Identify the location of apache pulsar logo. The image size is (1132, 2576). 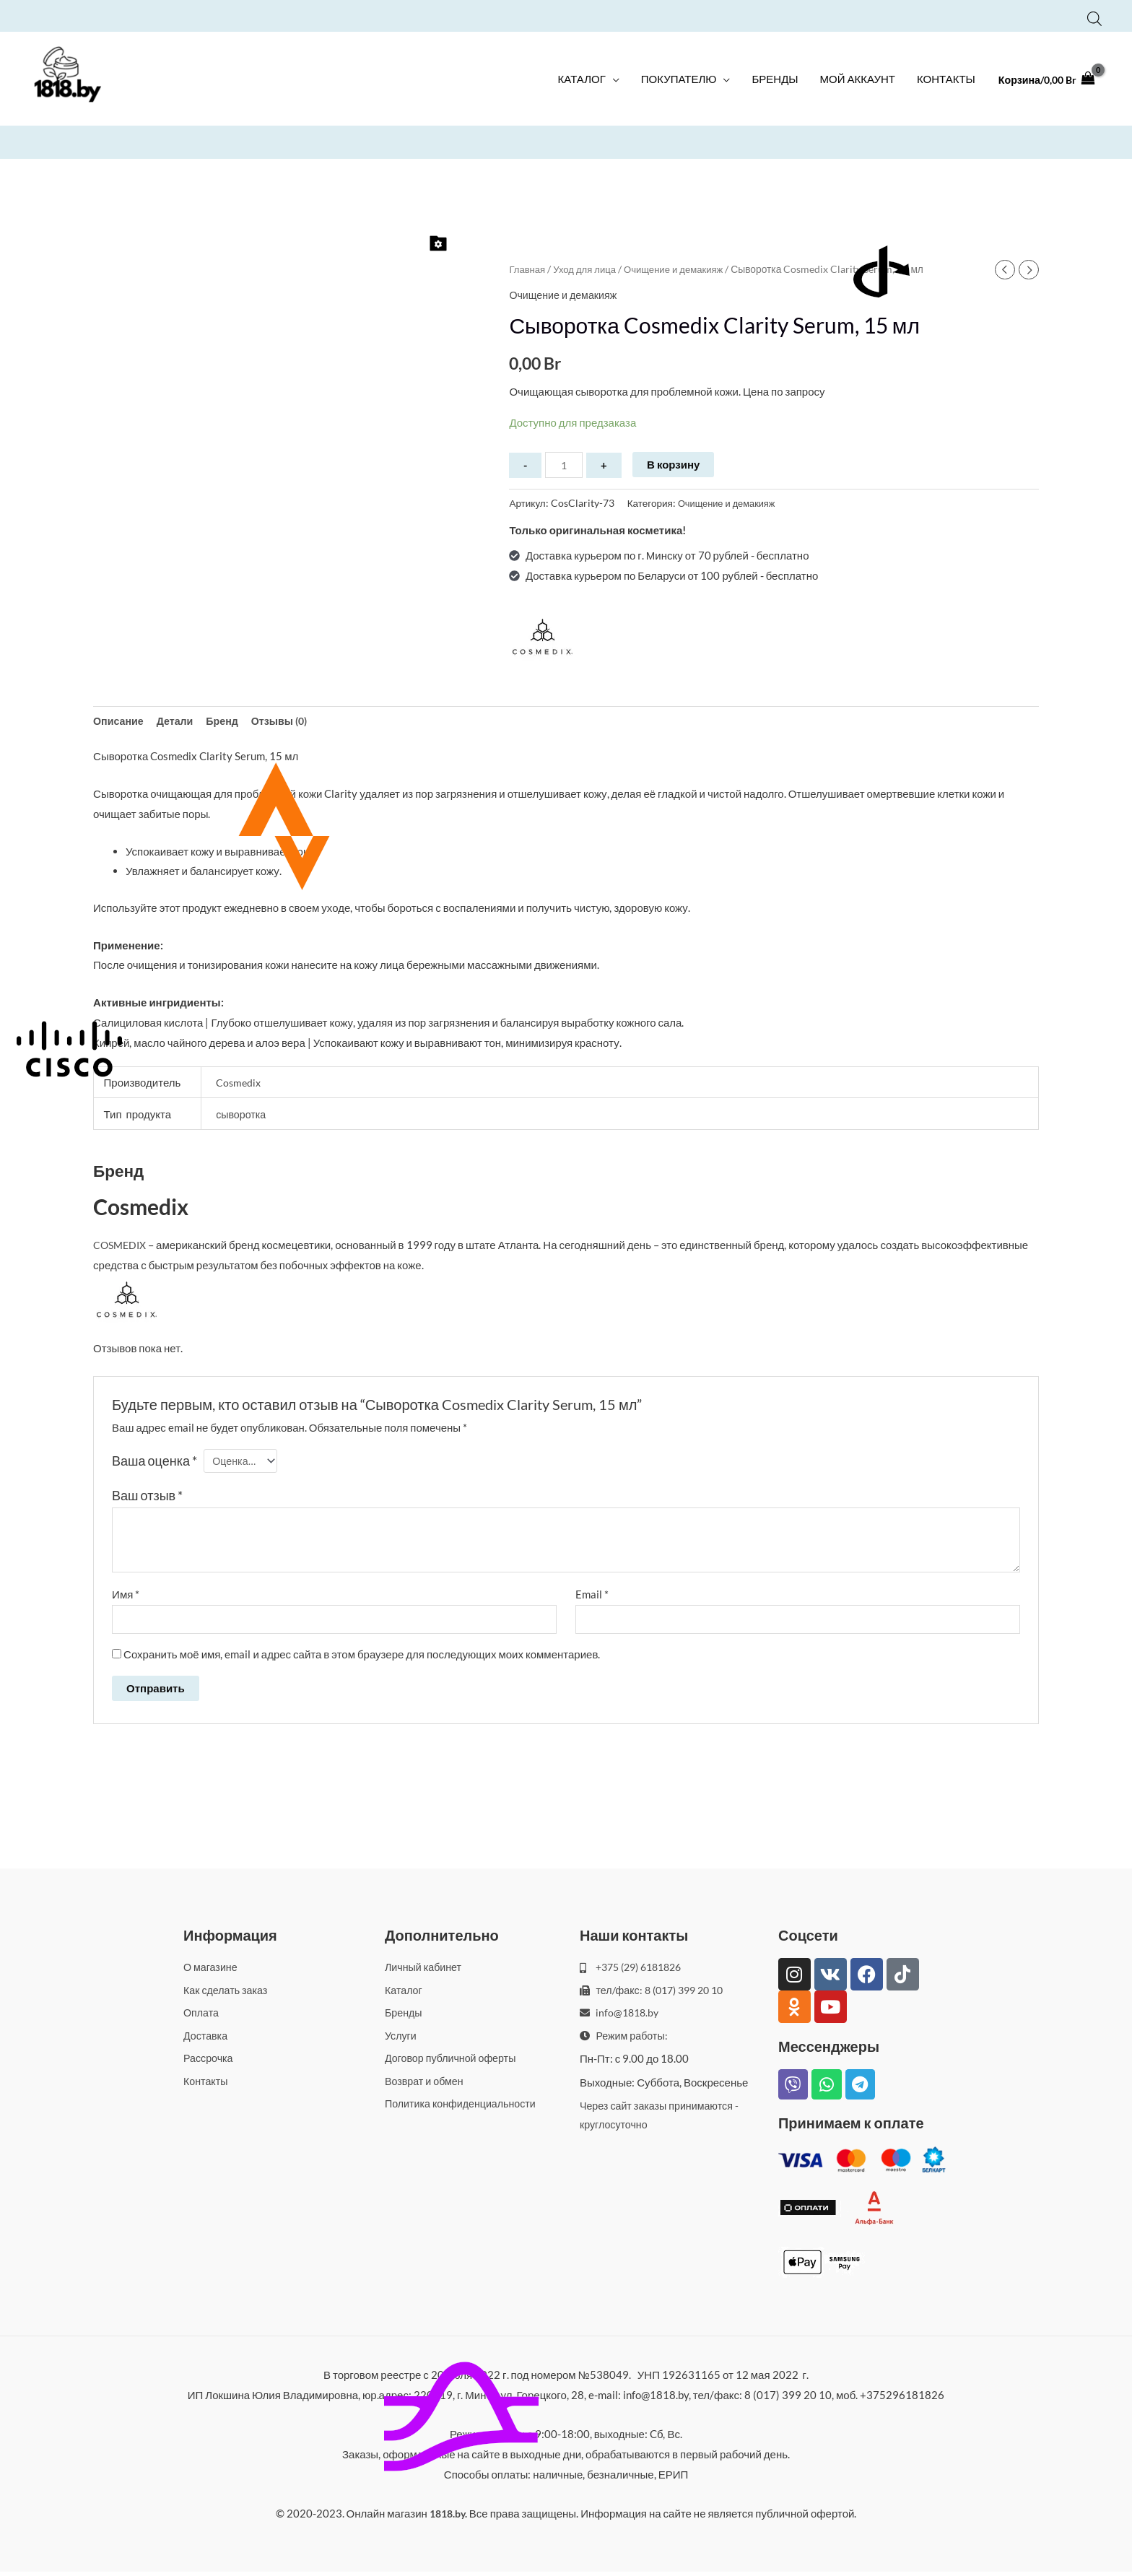
(461, 2416).